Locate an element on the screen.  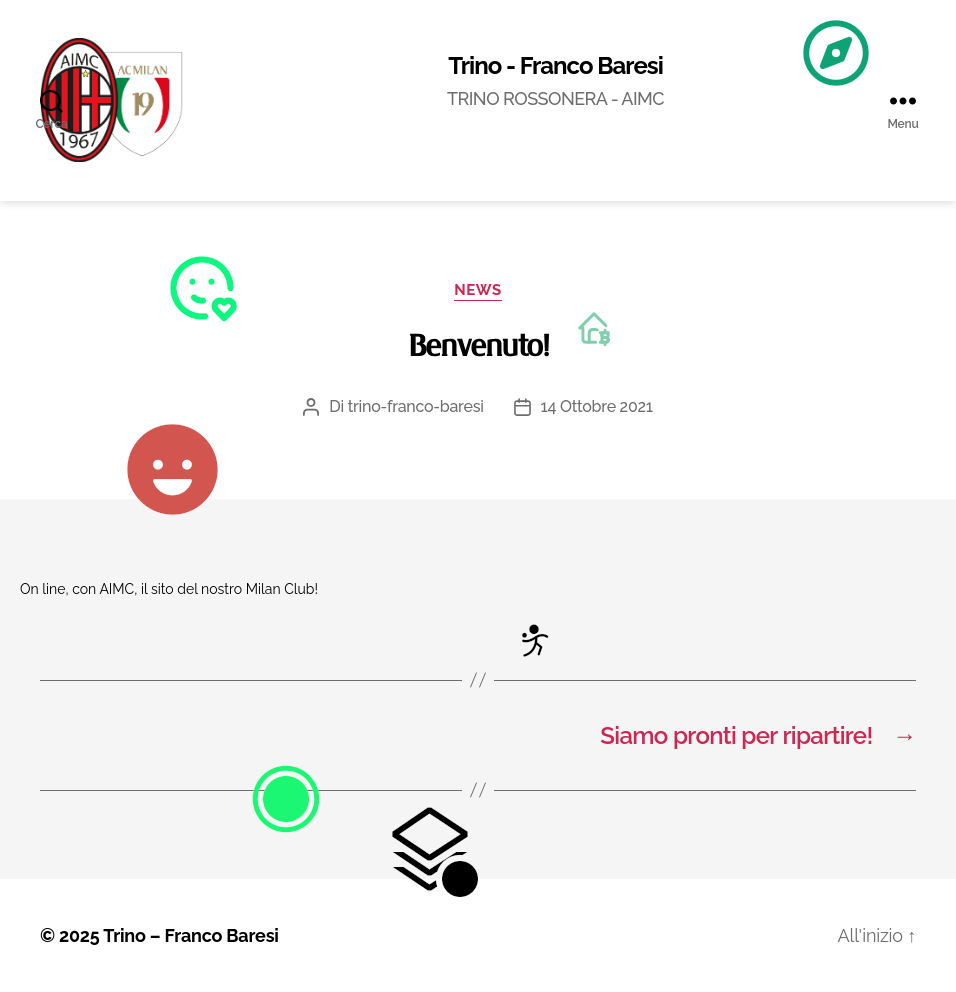
rate your experience positively is located at coordinates (172, 469).